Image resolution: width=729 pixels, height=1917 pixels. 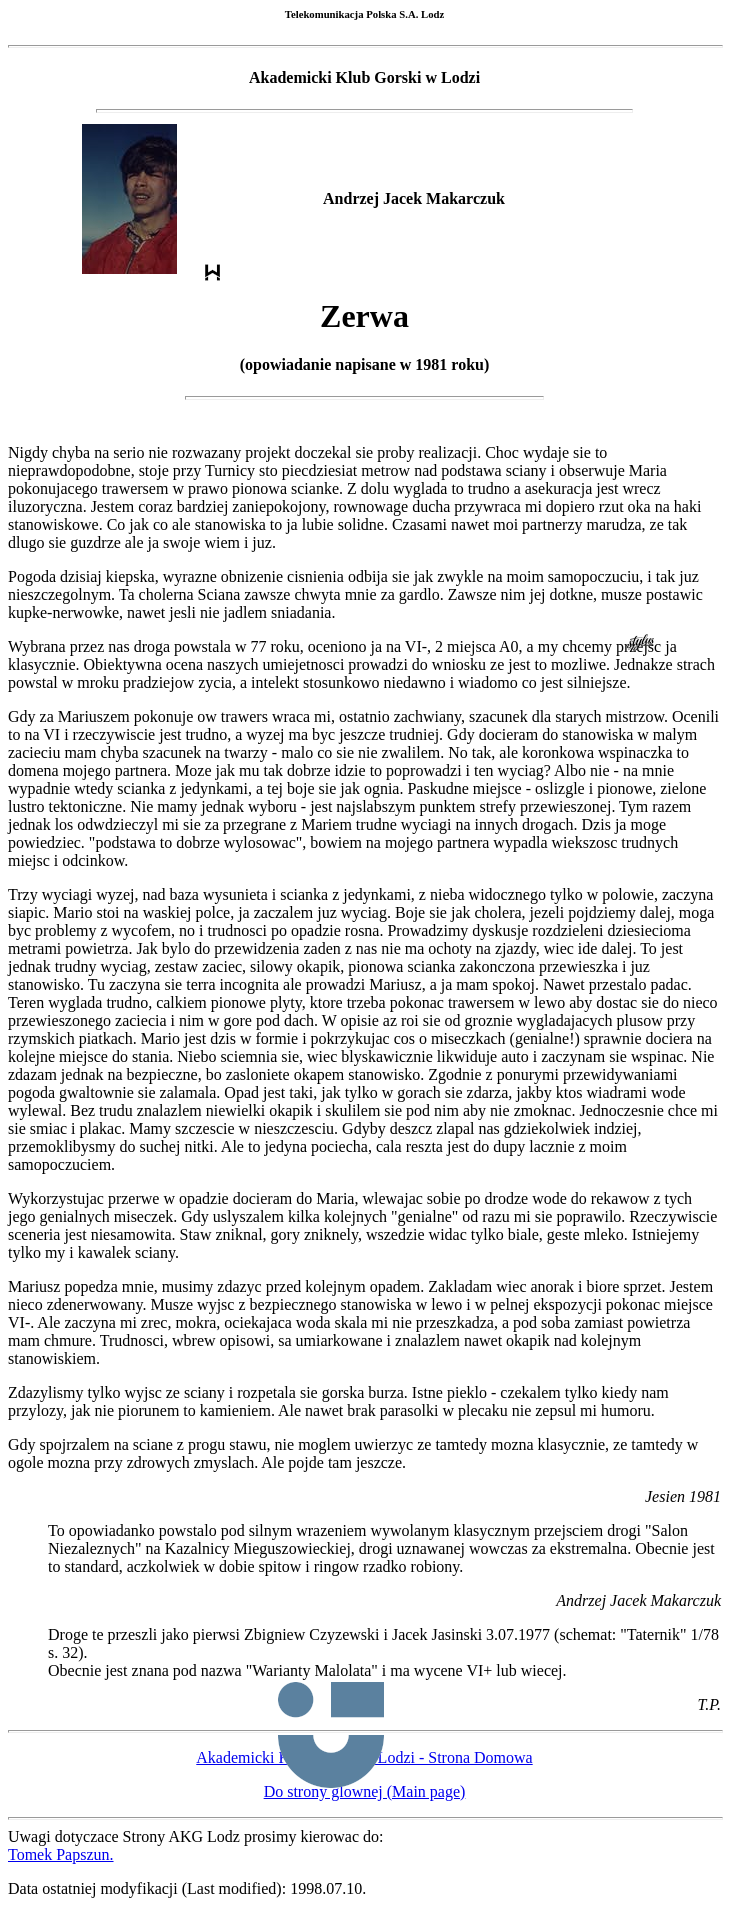 I want to click on stylus CSS preprocessor logo, so click(x=640, y=642).